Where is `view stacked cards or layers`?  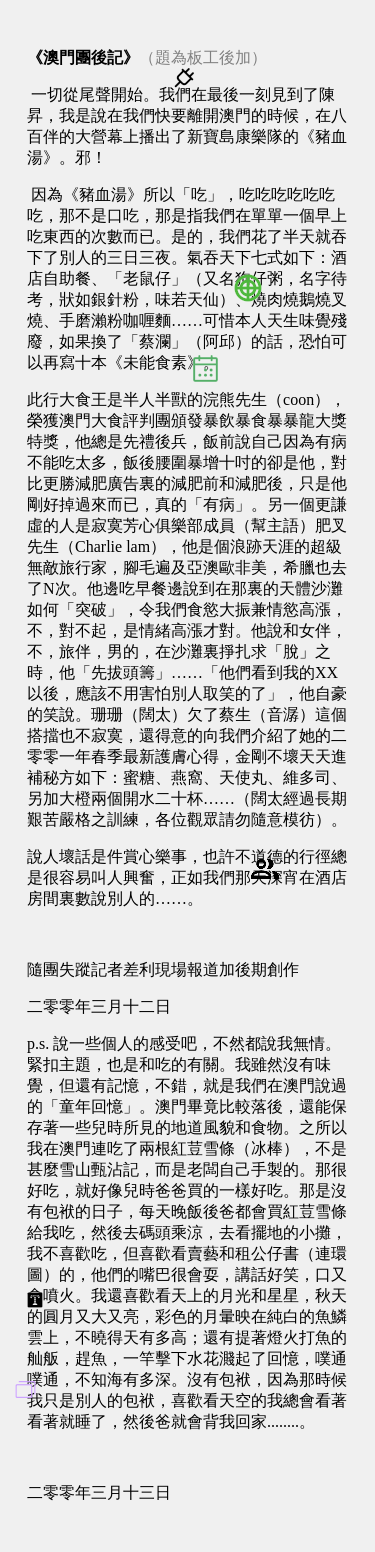 view stacked cards or layers is located at coordinates (25, 1389).